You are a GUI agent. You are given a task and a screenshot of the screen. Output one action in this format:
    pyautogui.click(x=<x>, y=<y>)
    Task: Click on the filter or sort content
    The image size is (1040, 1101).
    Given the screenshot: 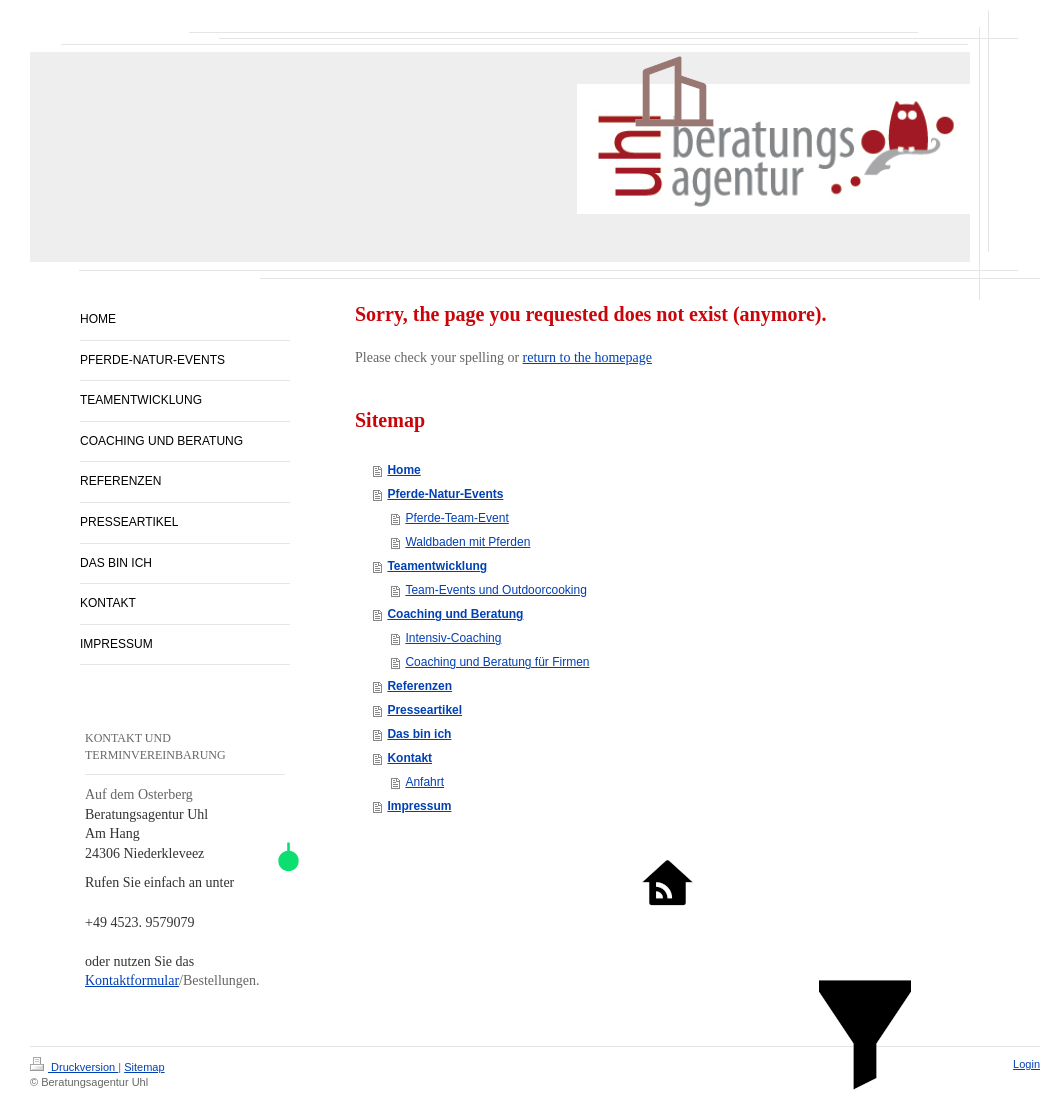 What is the action you would take?
    pyautogui.click(x=865, y=1032)
    